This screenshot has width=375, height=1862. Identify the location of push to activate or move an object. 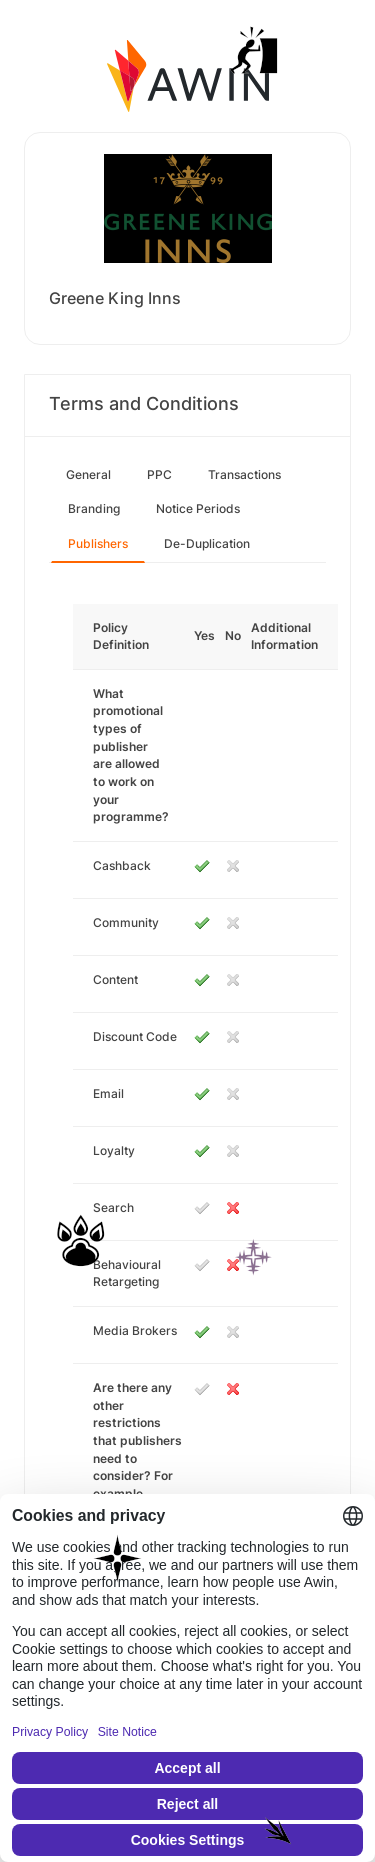
(253, 49).